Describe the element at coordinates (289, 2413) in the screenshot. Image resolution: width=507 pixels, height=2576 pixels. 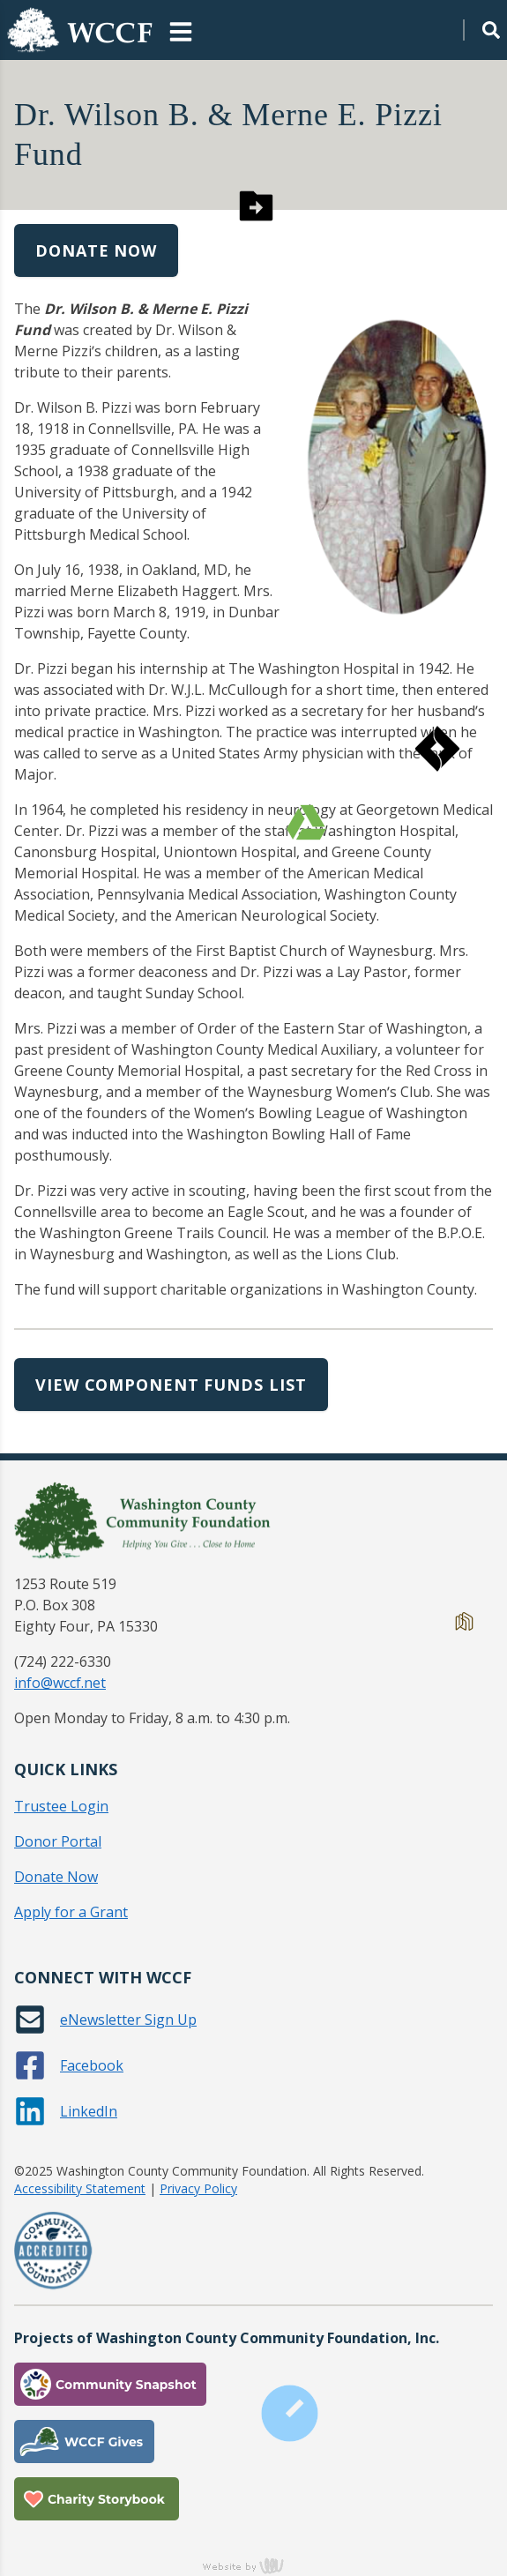
I see `start or set a timer` at that location.